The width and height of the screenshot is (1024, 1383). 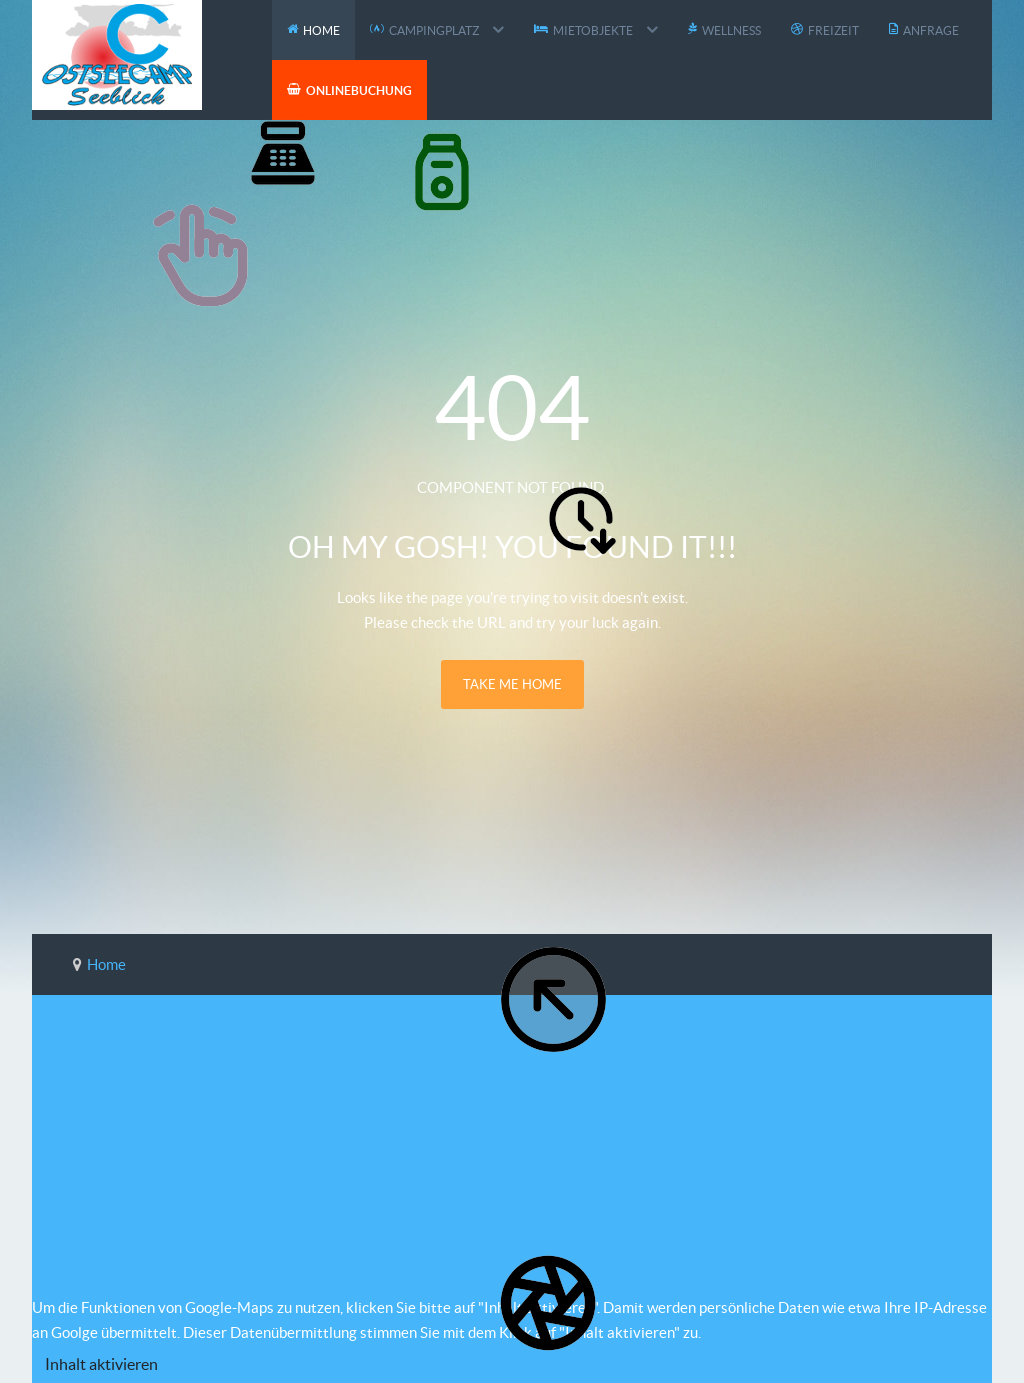 I want to click on navigate back to previous screen, so click(x=553, y=999).